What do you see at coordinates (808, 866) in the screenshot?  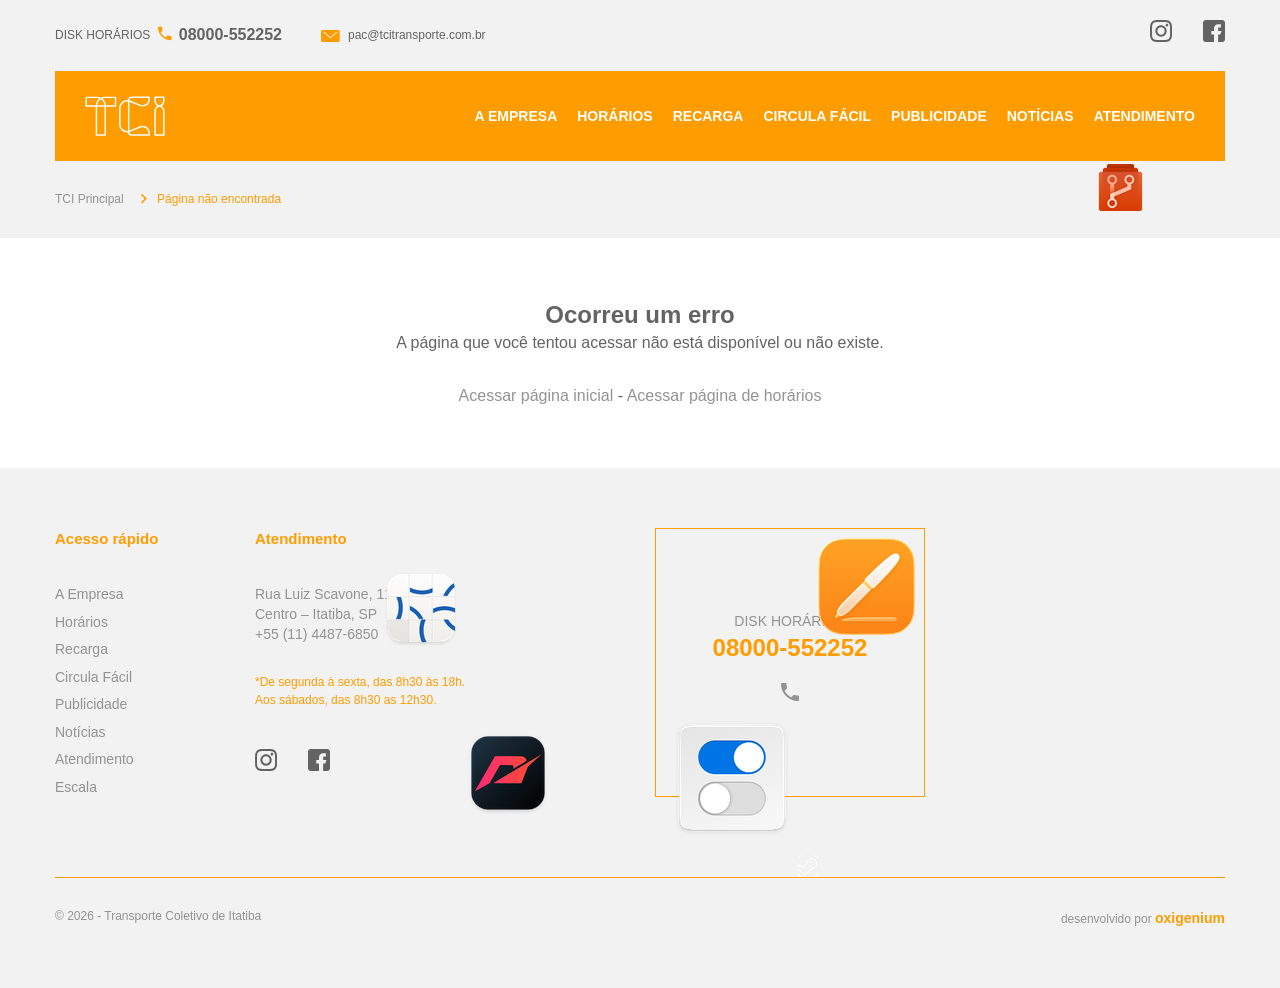 I see `steam app status indicator in system tray` at bounding box center [808, 866].